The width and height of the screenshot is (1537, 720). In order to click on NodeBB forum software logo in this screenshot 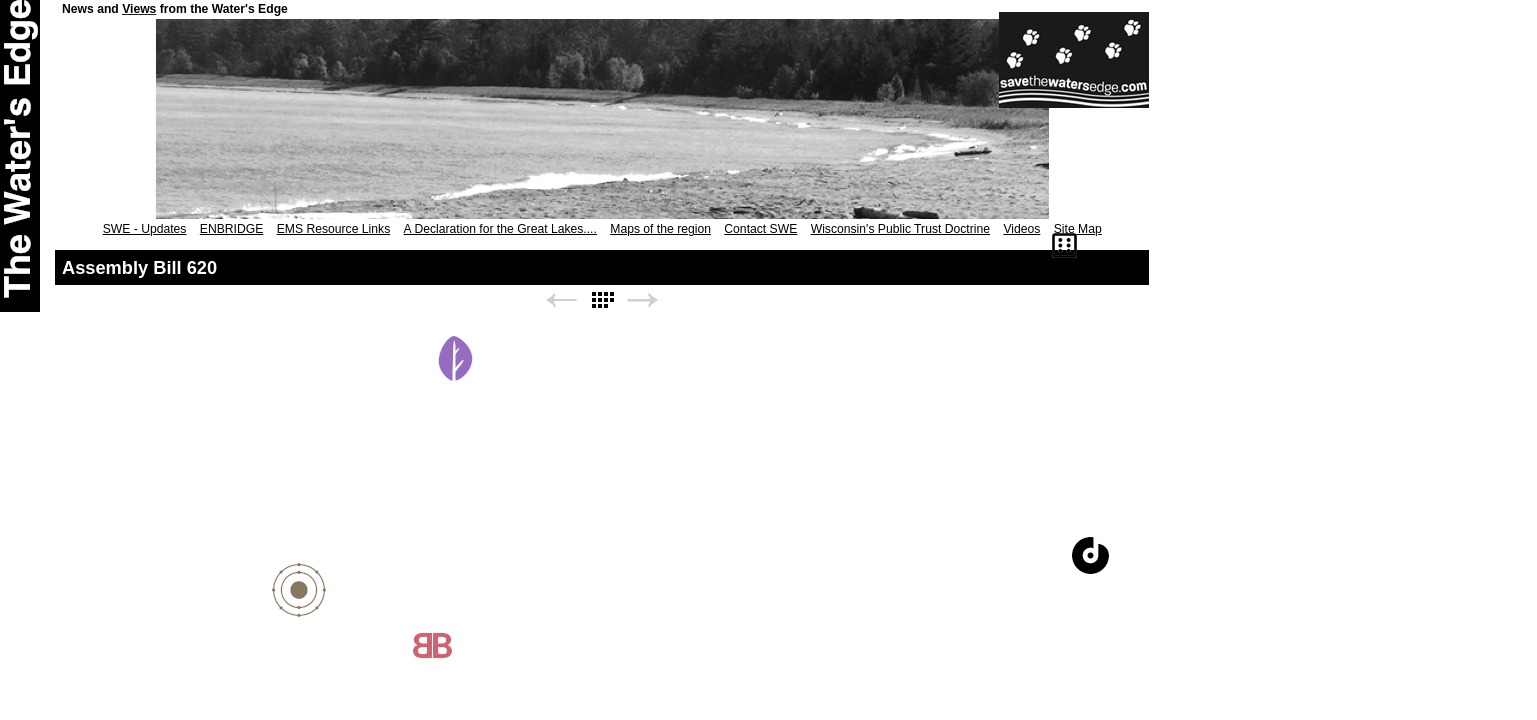, I will do `click(432, 645)`.